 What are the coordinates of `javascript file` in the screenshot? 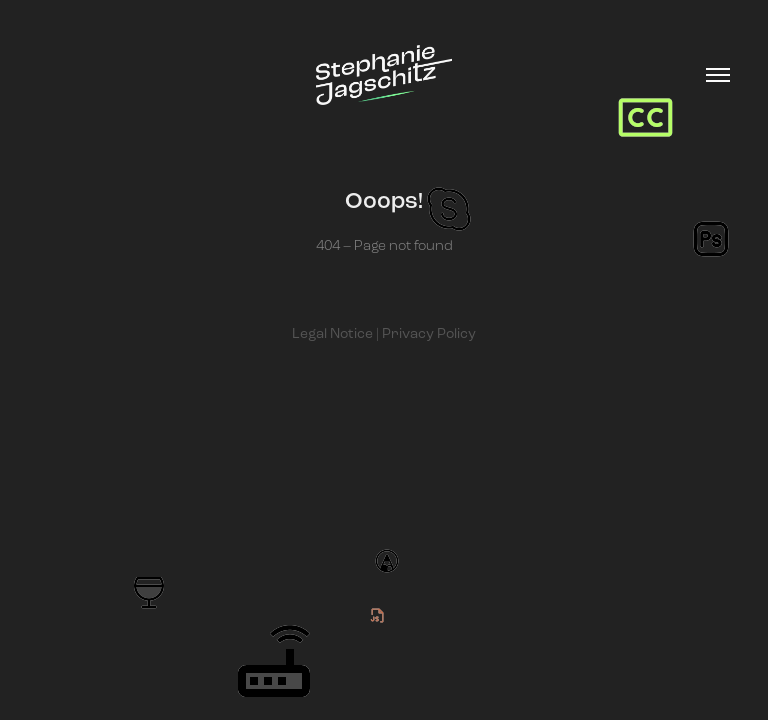 It's located at (377, 615).